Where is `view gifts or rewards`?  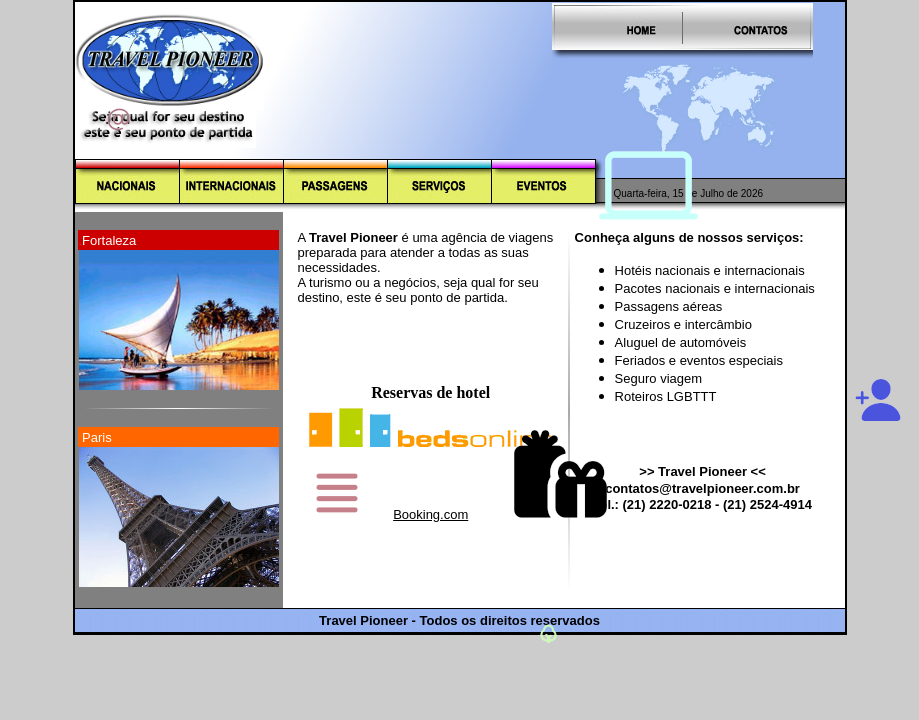 view gifts or rewards is located at coordinates (560, 476).